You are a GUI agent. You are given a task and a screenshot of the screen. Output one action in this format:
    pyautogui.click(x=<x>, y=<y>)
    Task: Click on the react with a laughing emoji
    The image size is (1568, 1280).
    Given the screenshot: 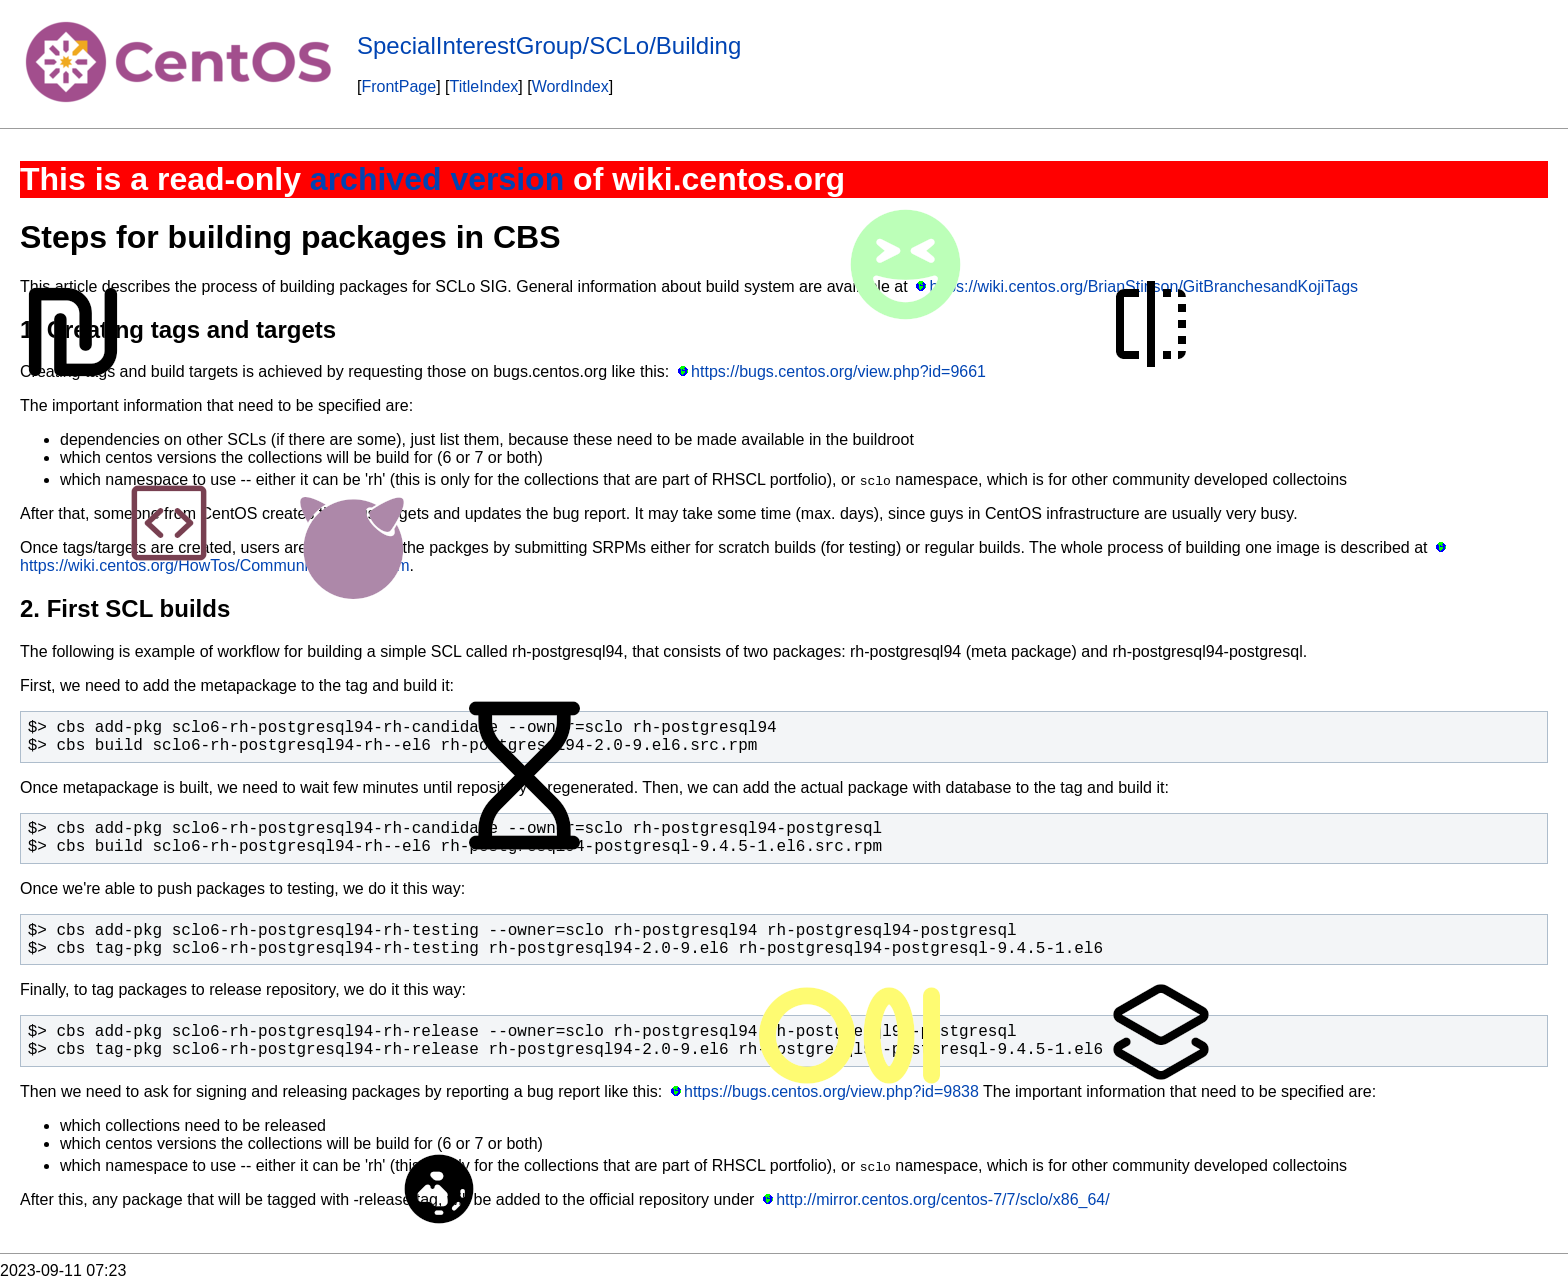 What is the action you would take?
    pyautogui.click(x=905, y=264)
    